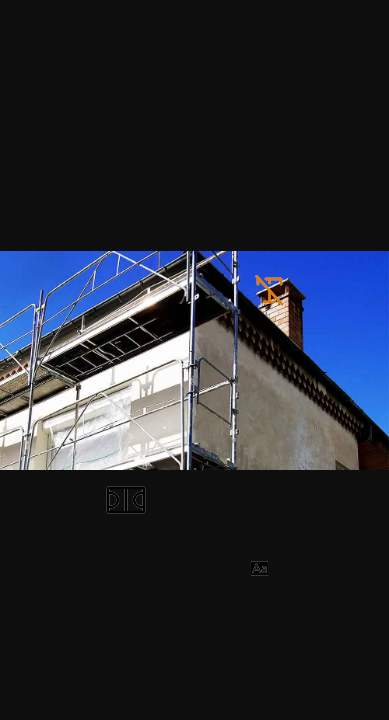 The image size is (389, 720). Describe the element at coordinates (269, 290) in the screenshot. I see `disable text formatting` at that location.